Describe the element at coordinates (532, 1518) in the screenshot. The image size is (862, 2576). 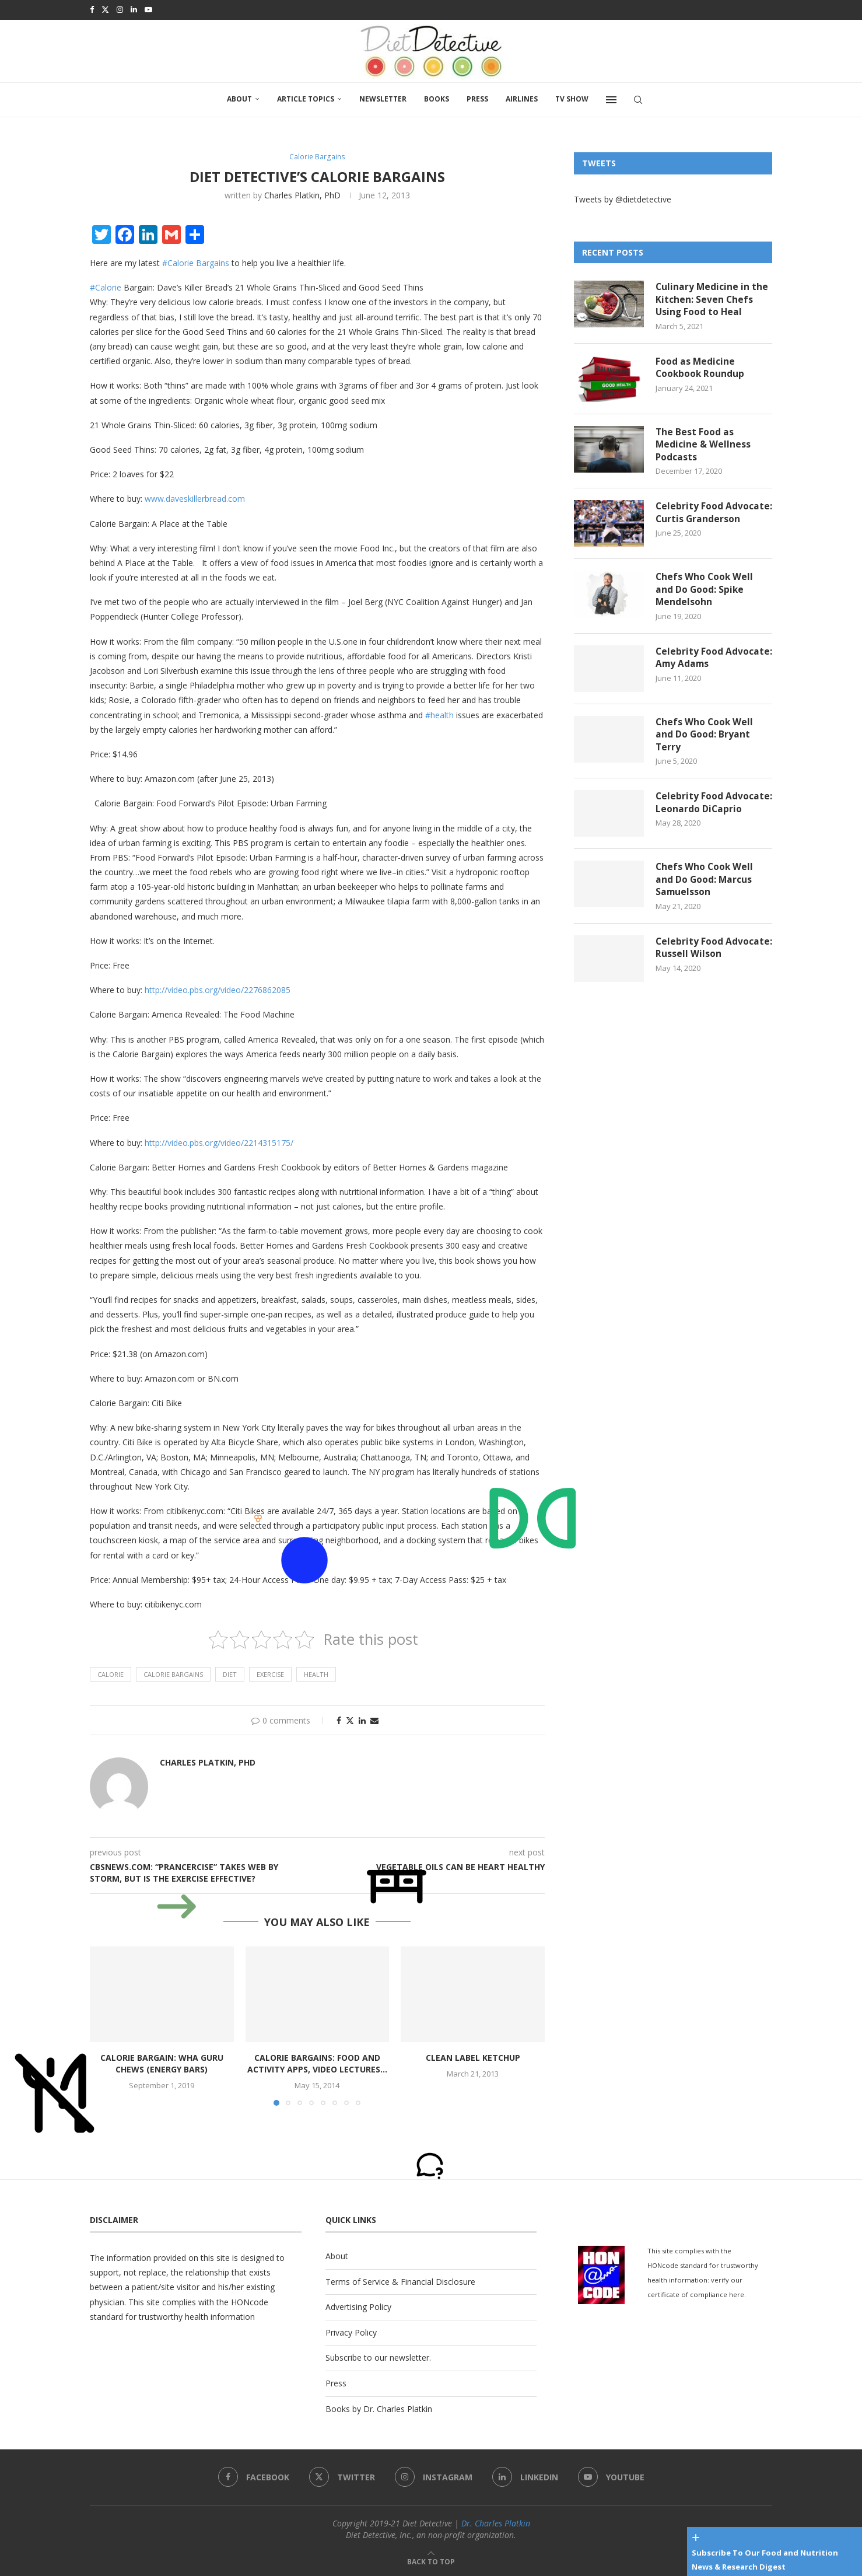
I see `indicates dolby digital audio support` at that location.